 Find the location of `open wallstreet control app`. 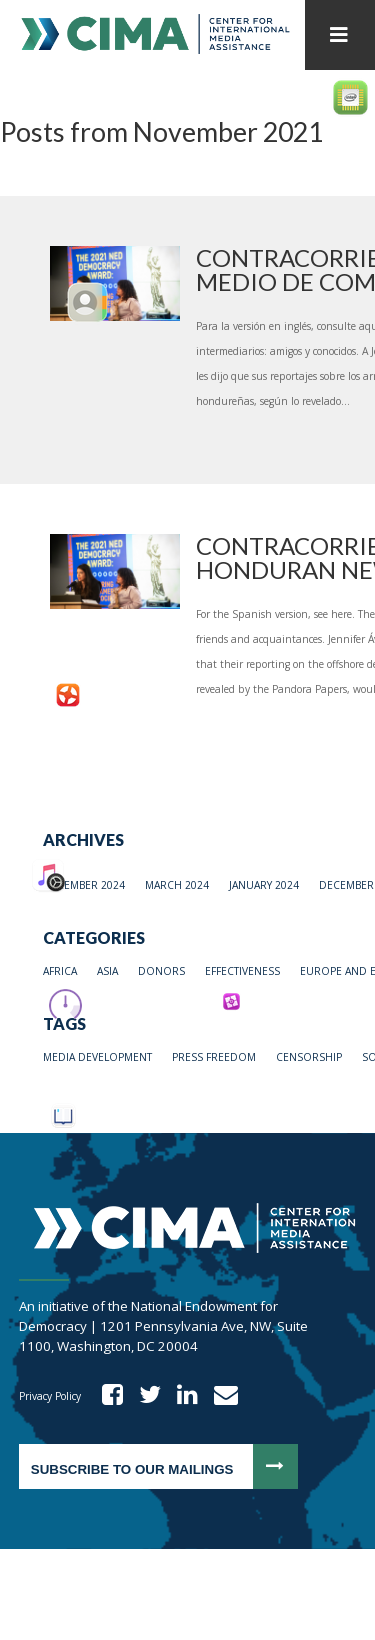

open wallstreet control app is located at coordinates (231, 1001).